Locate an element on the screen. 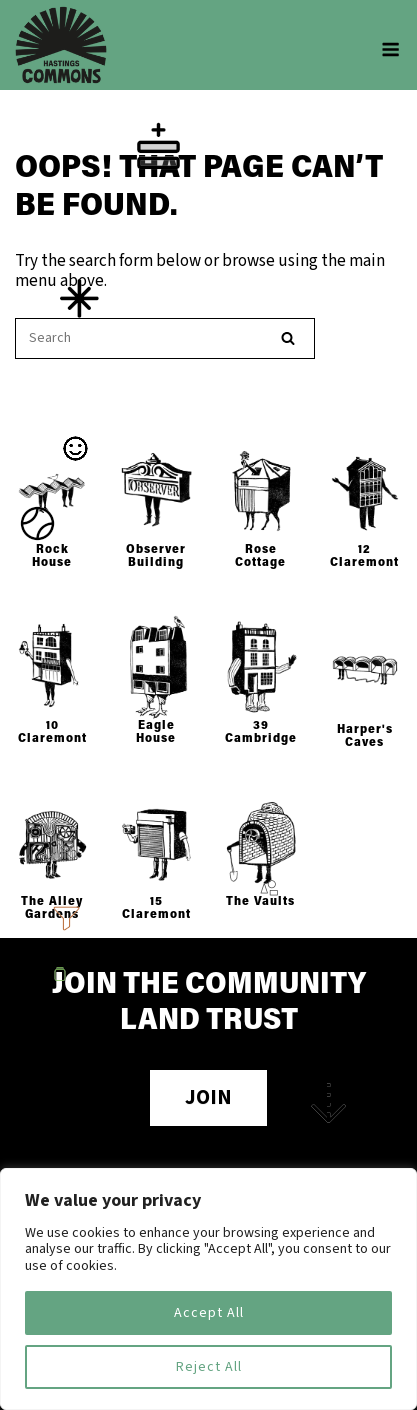 This screenshot has width=417, height=1410. store or save items to a collection is located at coordinates (60, 974).